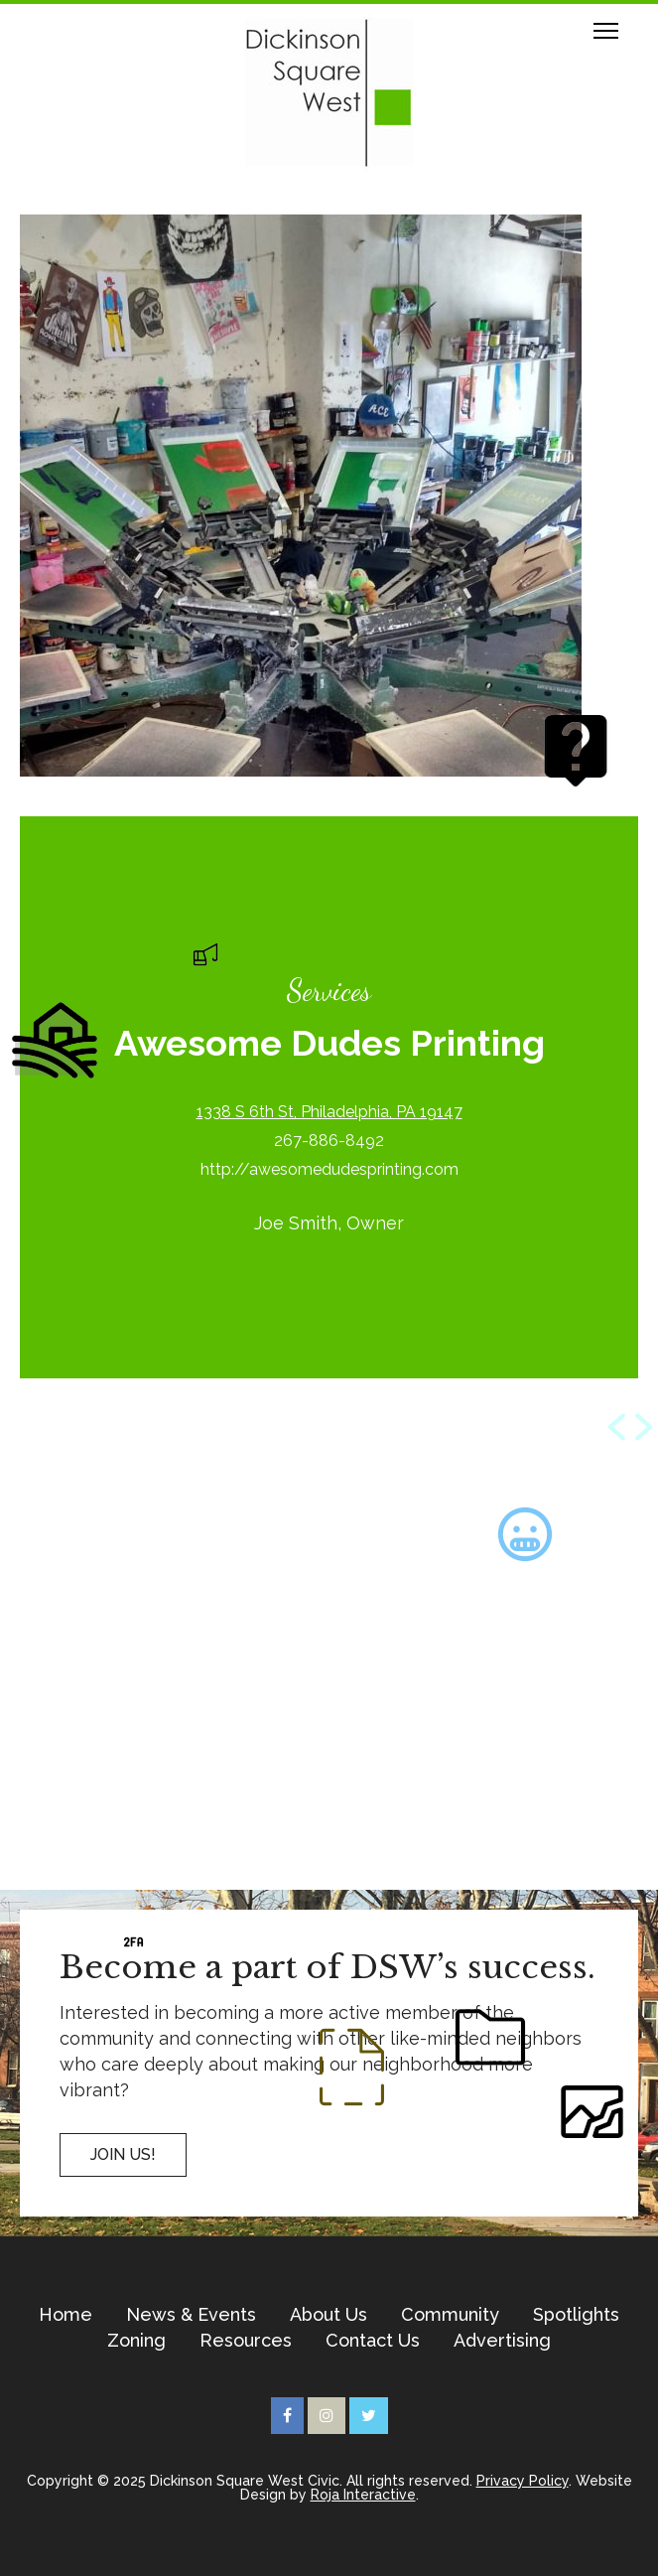  I want to click on access farm or agricultural settings, so click(55, 1042).